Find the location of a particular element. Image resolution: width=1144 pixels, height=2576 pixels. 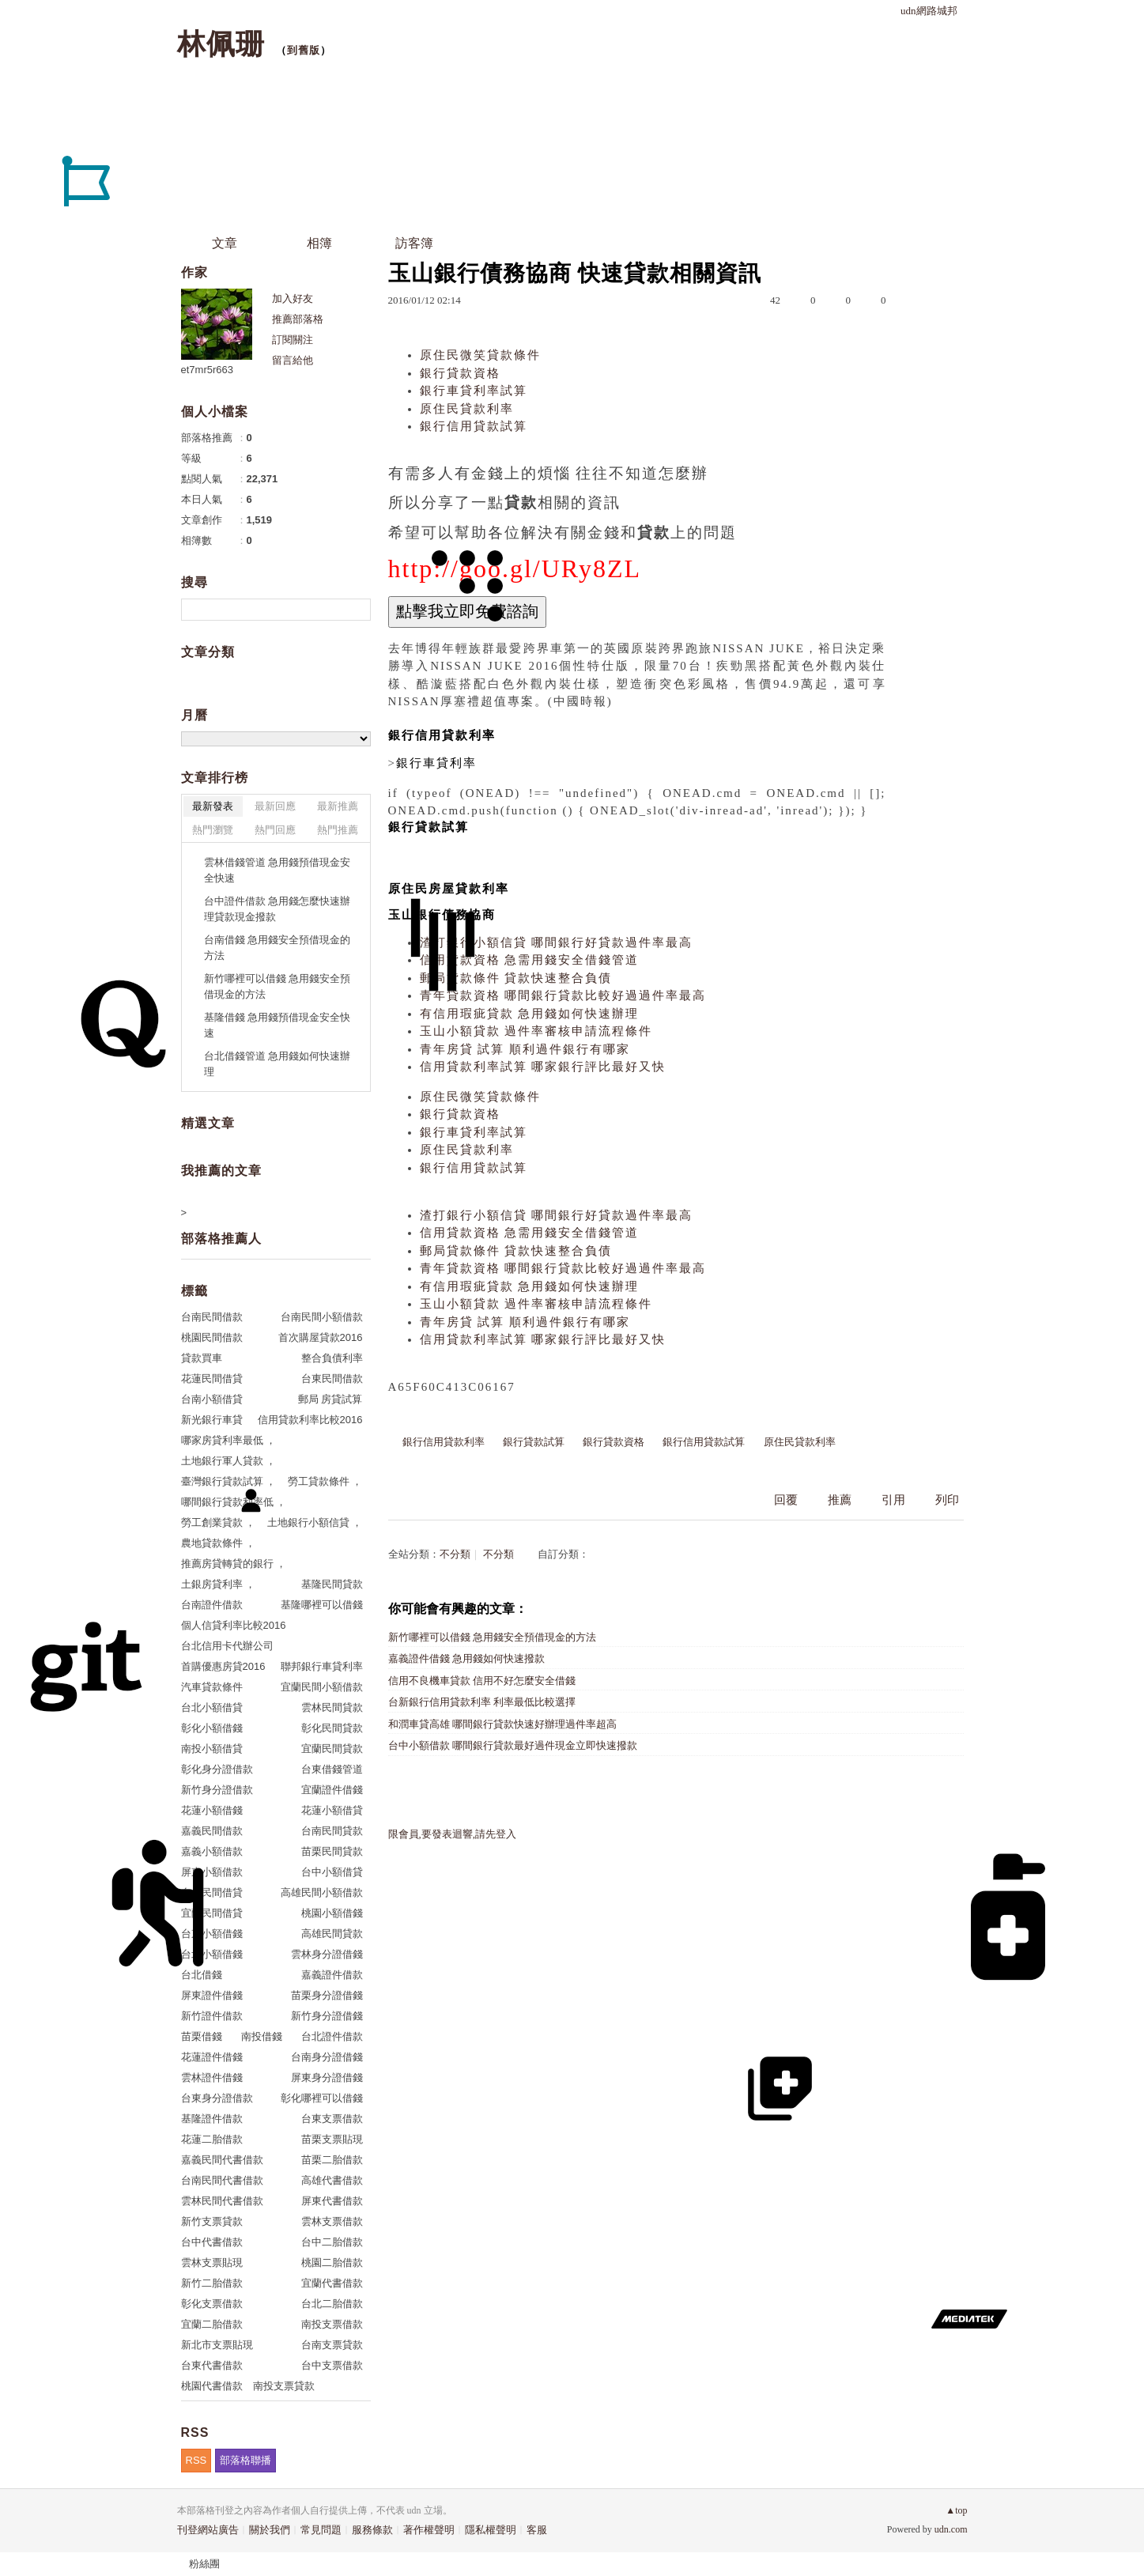

coderwall logo is located at coordinates (467, 586).